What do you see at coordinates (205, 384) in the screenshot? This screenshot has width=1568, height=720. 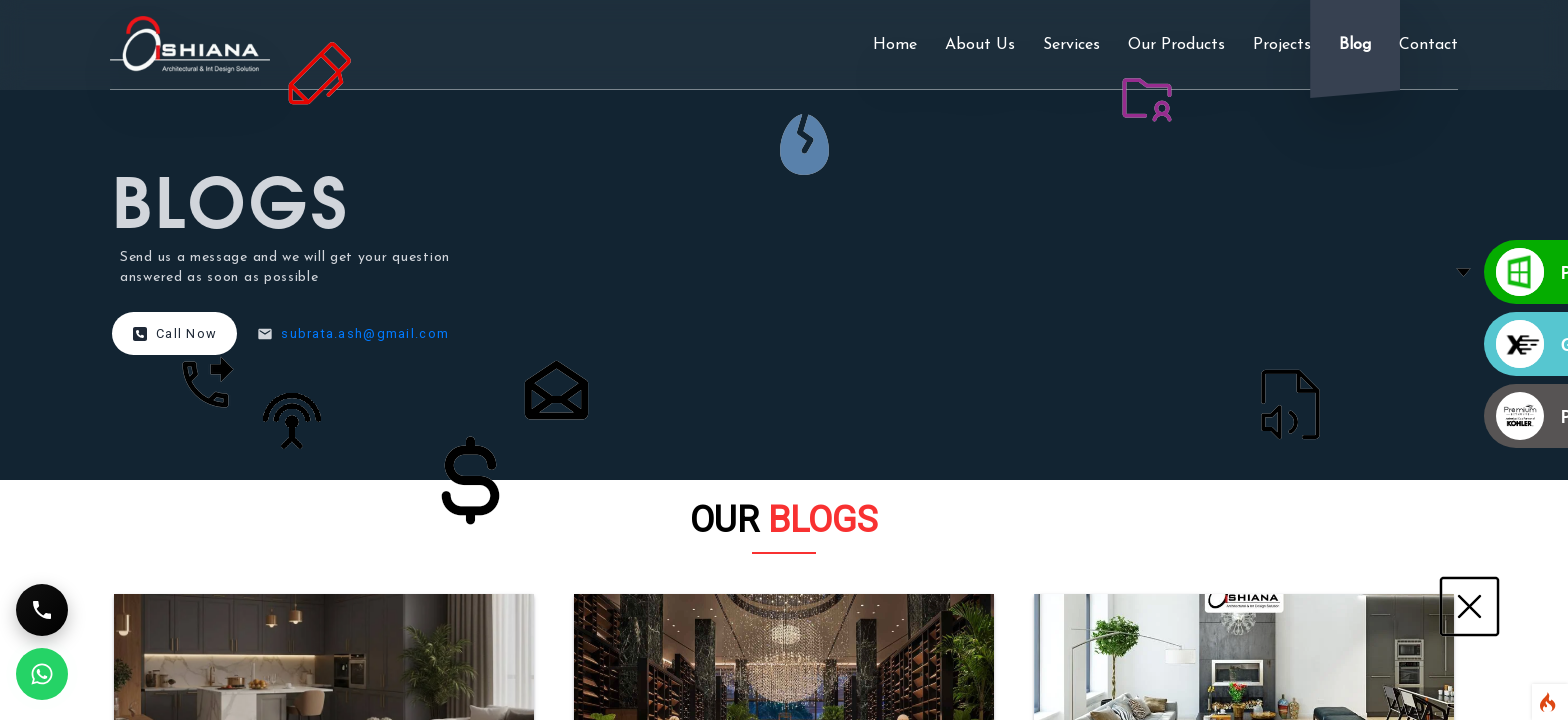 I see `call forwarding is enabled` at bounding box center [205, 384].